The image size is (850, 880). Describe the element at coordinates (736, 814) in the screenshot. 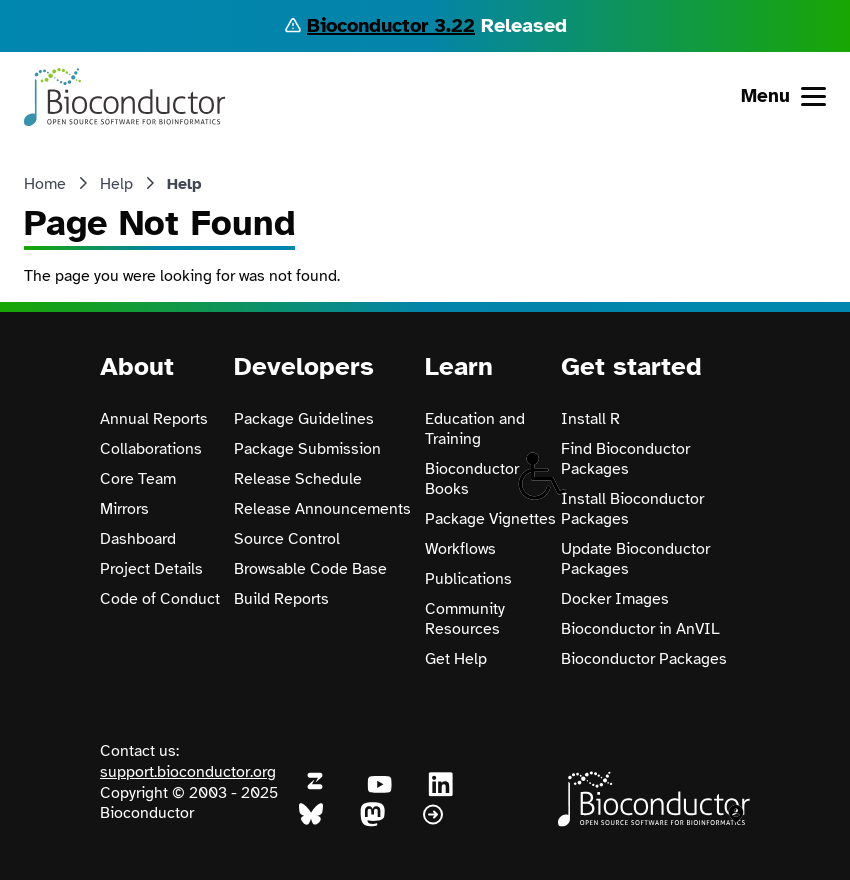

I see `view a person's location on the map` at that location.